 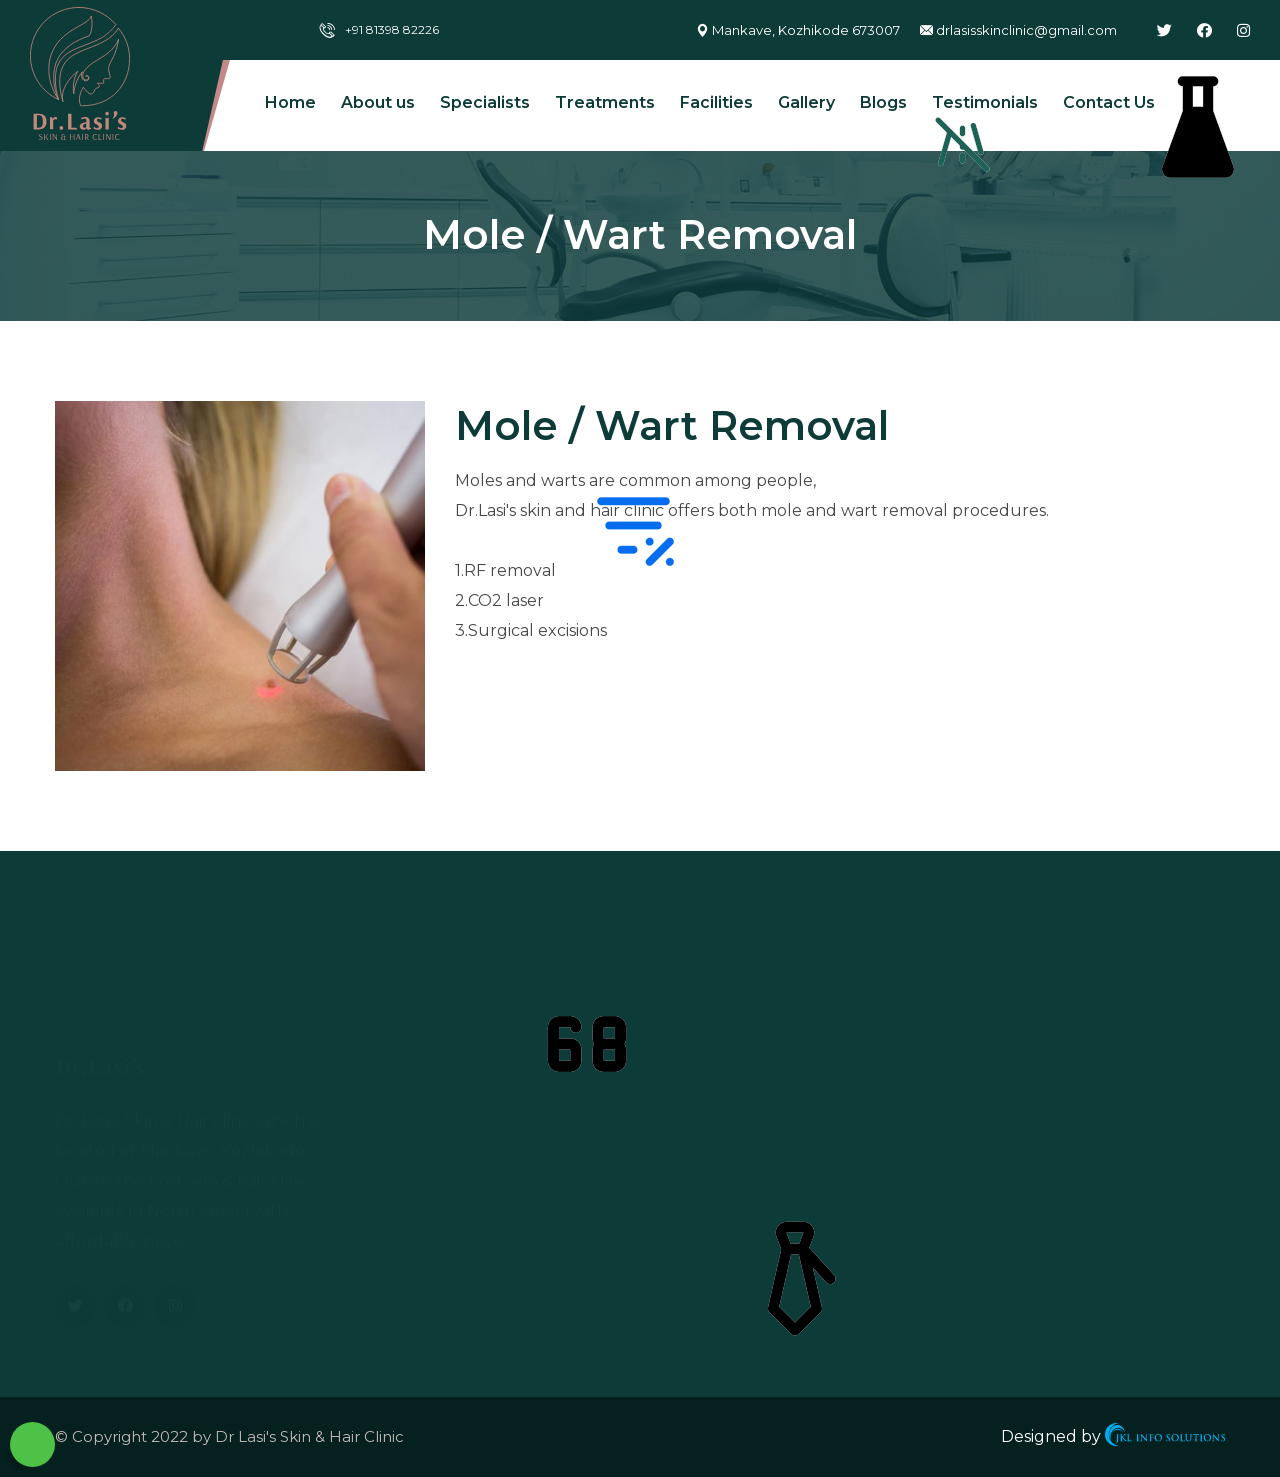 What do you see at coordinates (795, 1276) in the screenshot?
I see `view formal dress code requirements` at bounding box center [795, 1276].